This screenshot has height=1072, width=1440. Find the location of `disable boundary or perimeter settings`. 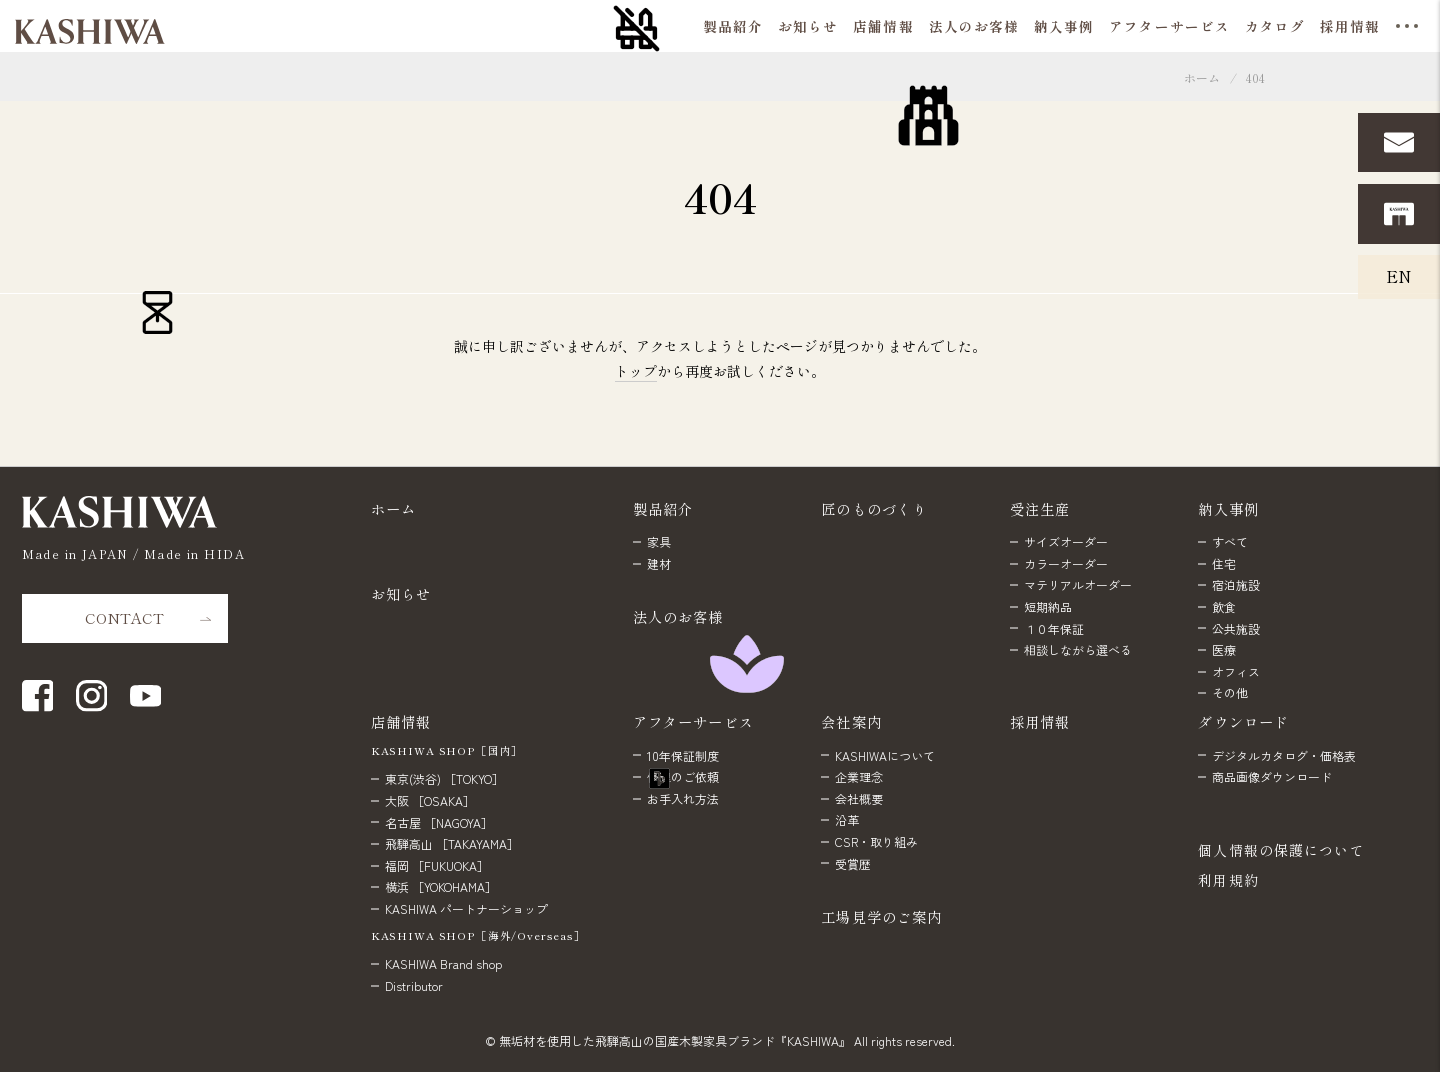

disable boundary or perimeter settings is located at coordinates (636, 28).